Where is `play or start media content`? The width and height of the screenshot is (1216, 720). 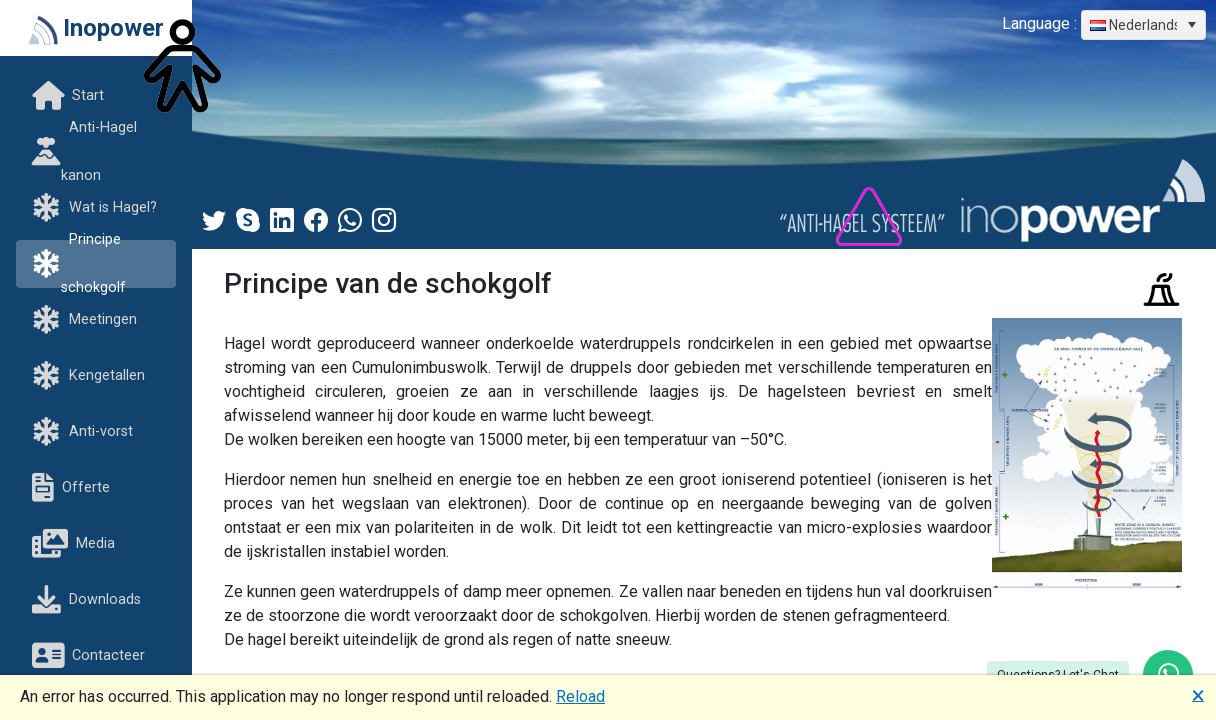 play or start media content is located at coordinates (869, 218).